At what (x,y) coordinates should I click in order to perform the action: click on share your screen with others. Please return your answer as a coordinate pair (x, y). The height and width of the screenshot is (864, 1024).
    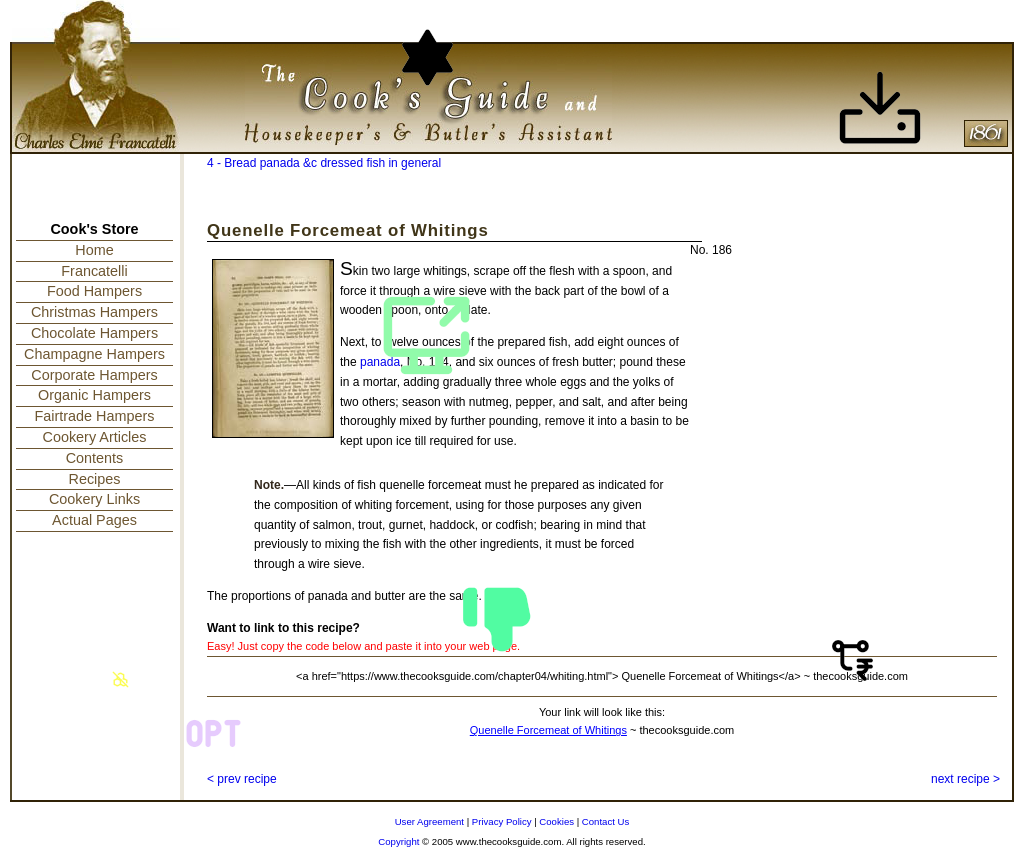
    Looking at the image, I should click on (426, 335).